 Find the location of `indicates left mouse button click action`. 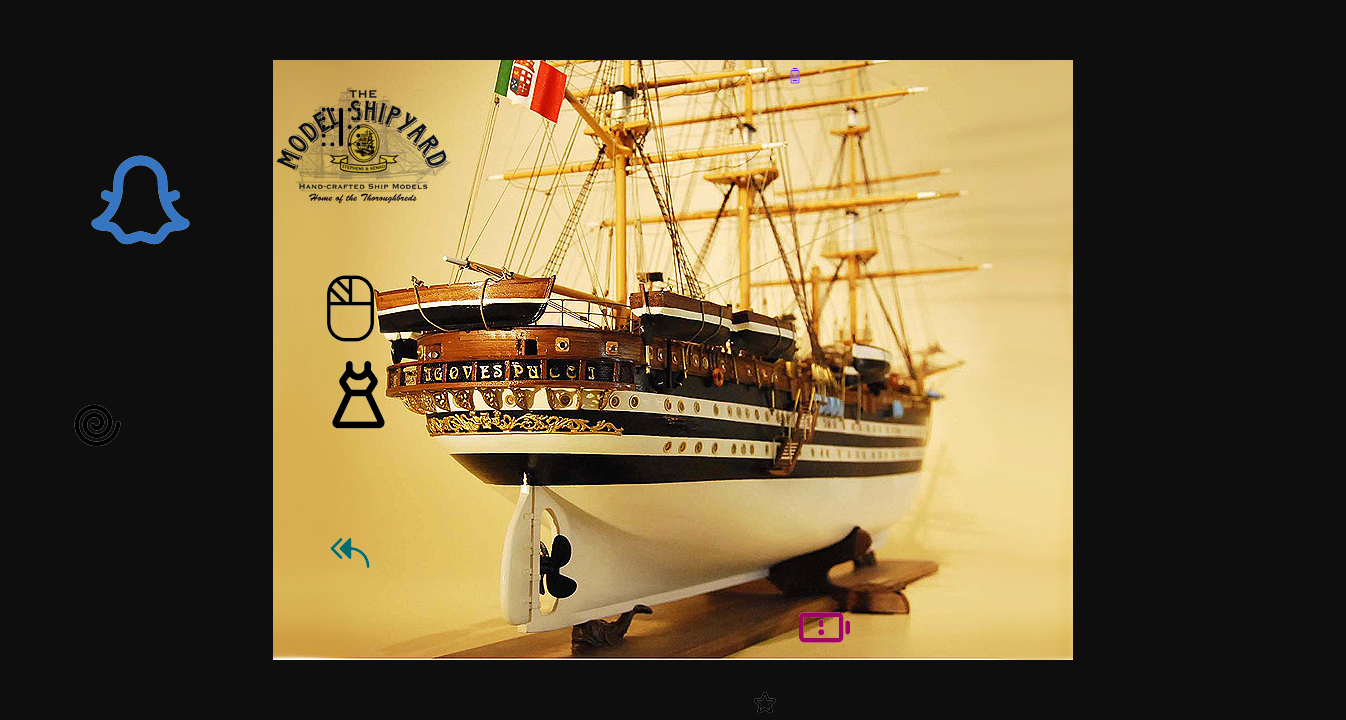

indicates left mouse button click action is located at coordinates (350, 308).